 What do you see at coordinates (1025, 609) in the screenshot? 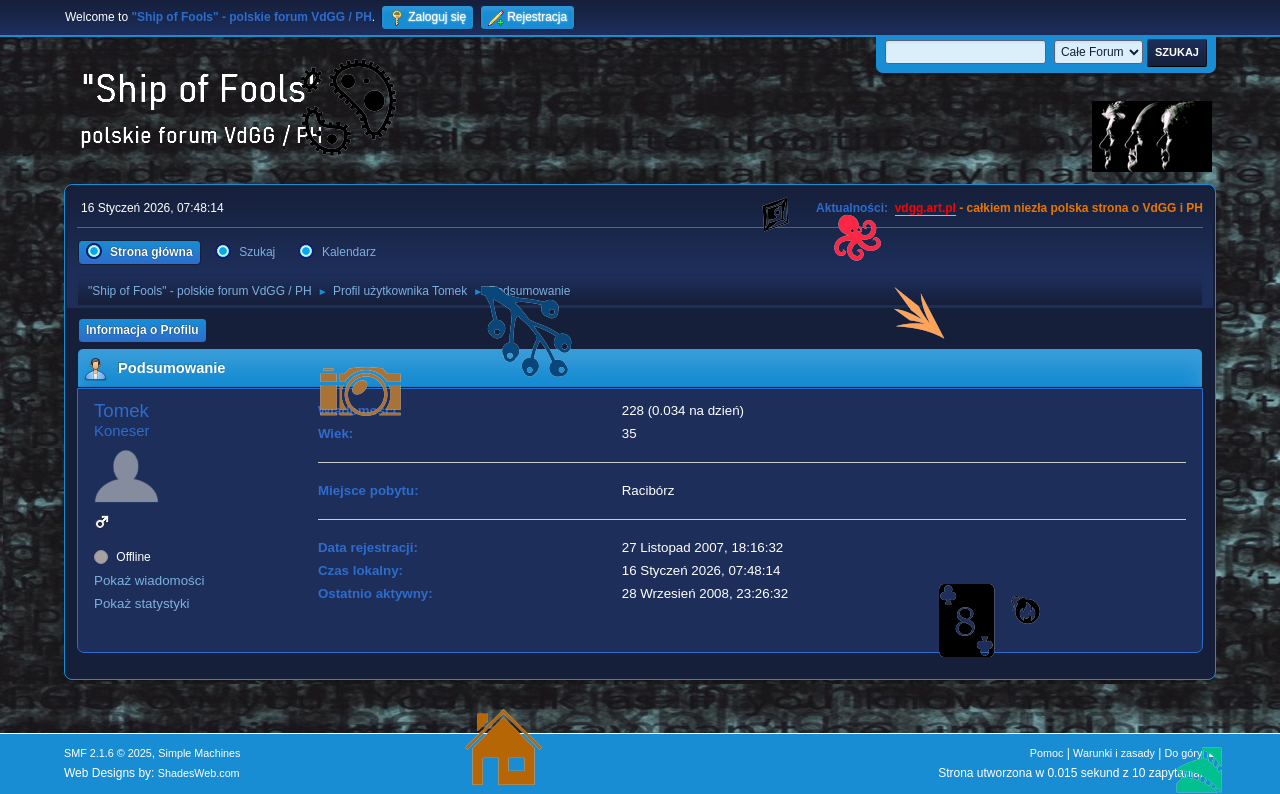
I see `use fire bomb attack or ability` at bounding box center [1025, 609].